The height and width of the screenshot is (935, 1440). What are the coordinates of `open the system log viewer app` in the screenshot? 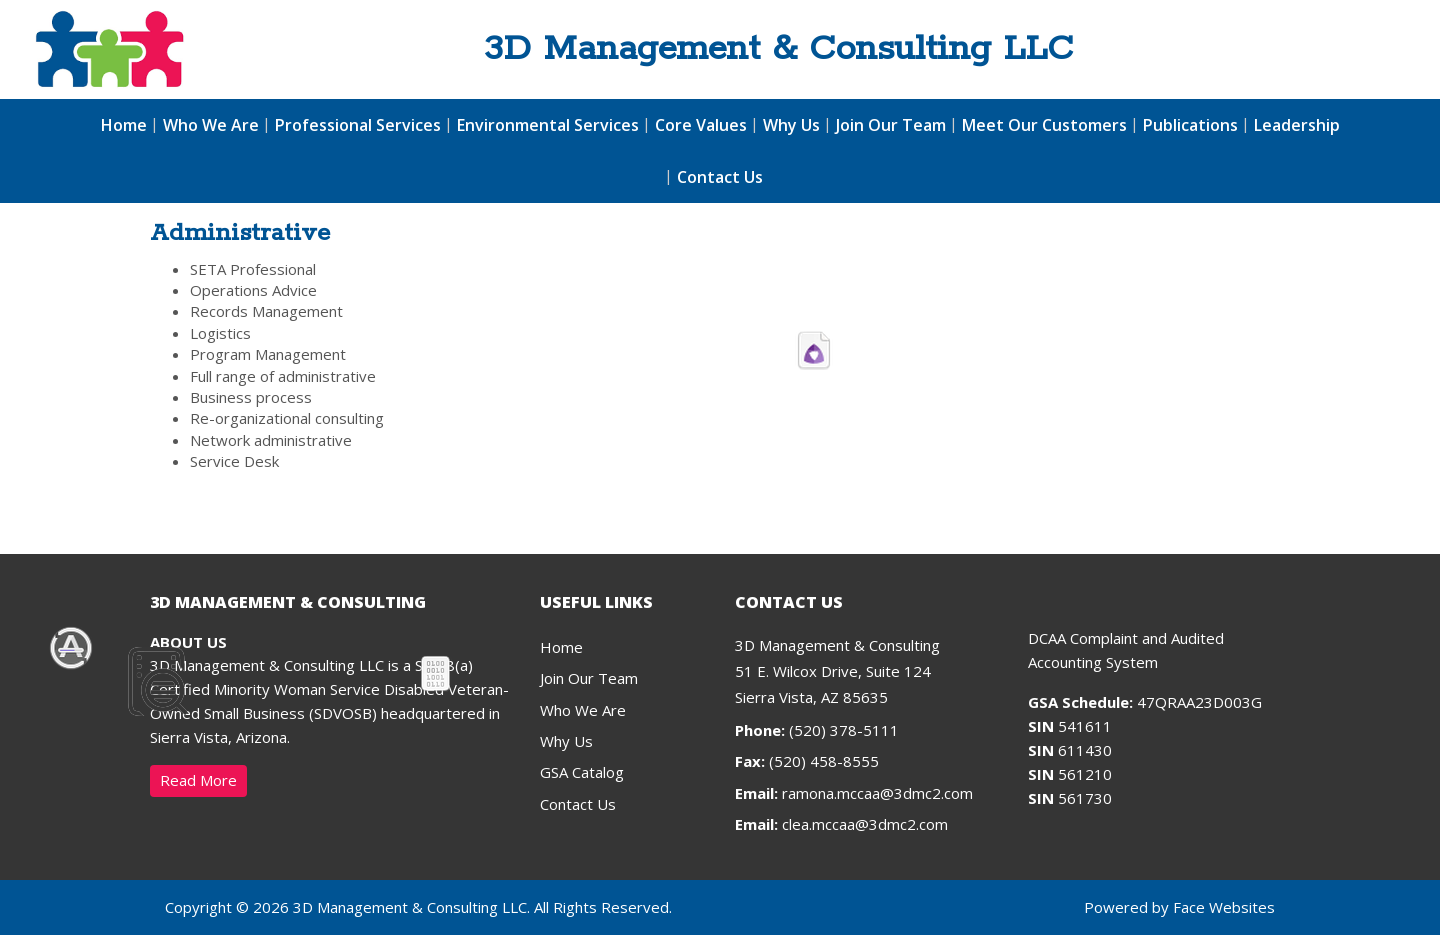 It's located at (158, 681).